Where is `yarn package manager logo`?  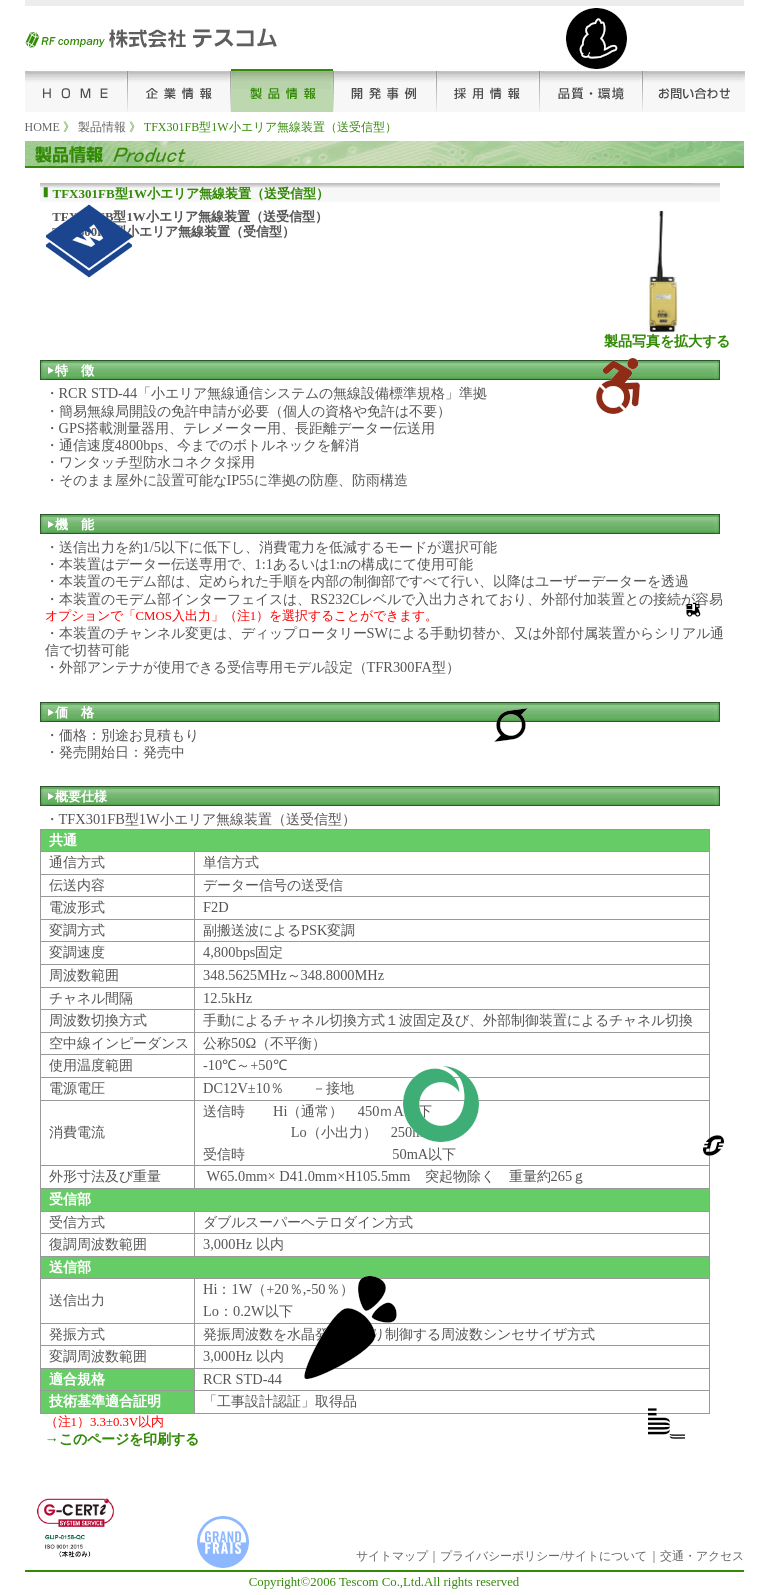 yarn package manager logo is located at coordinates (596, 38).